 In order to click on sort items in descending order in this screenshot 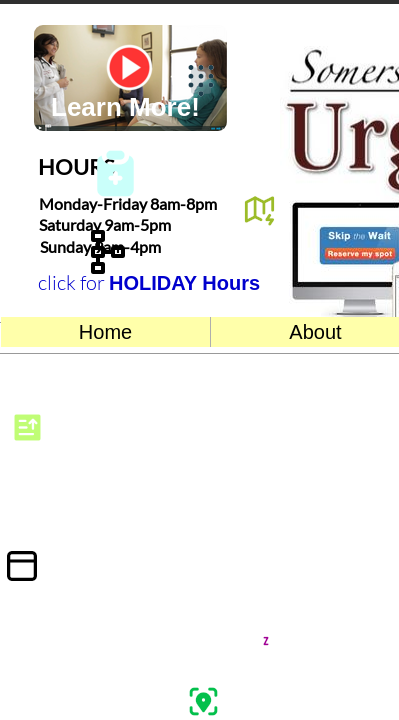, I will do `click(27, 427)`.